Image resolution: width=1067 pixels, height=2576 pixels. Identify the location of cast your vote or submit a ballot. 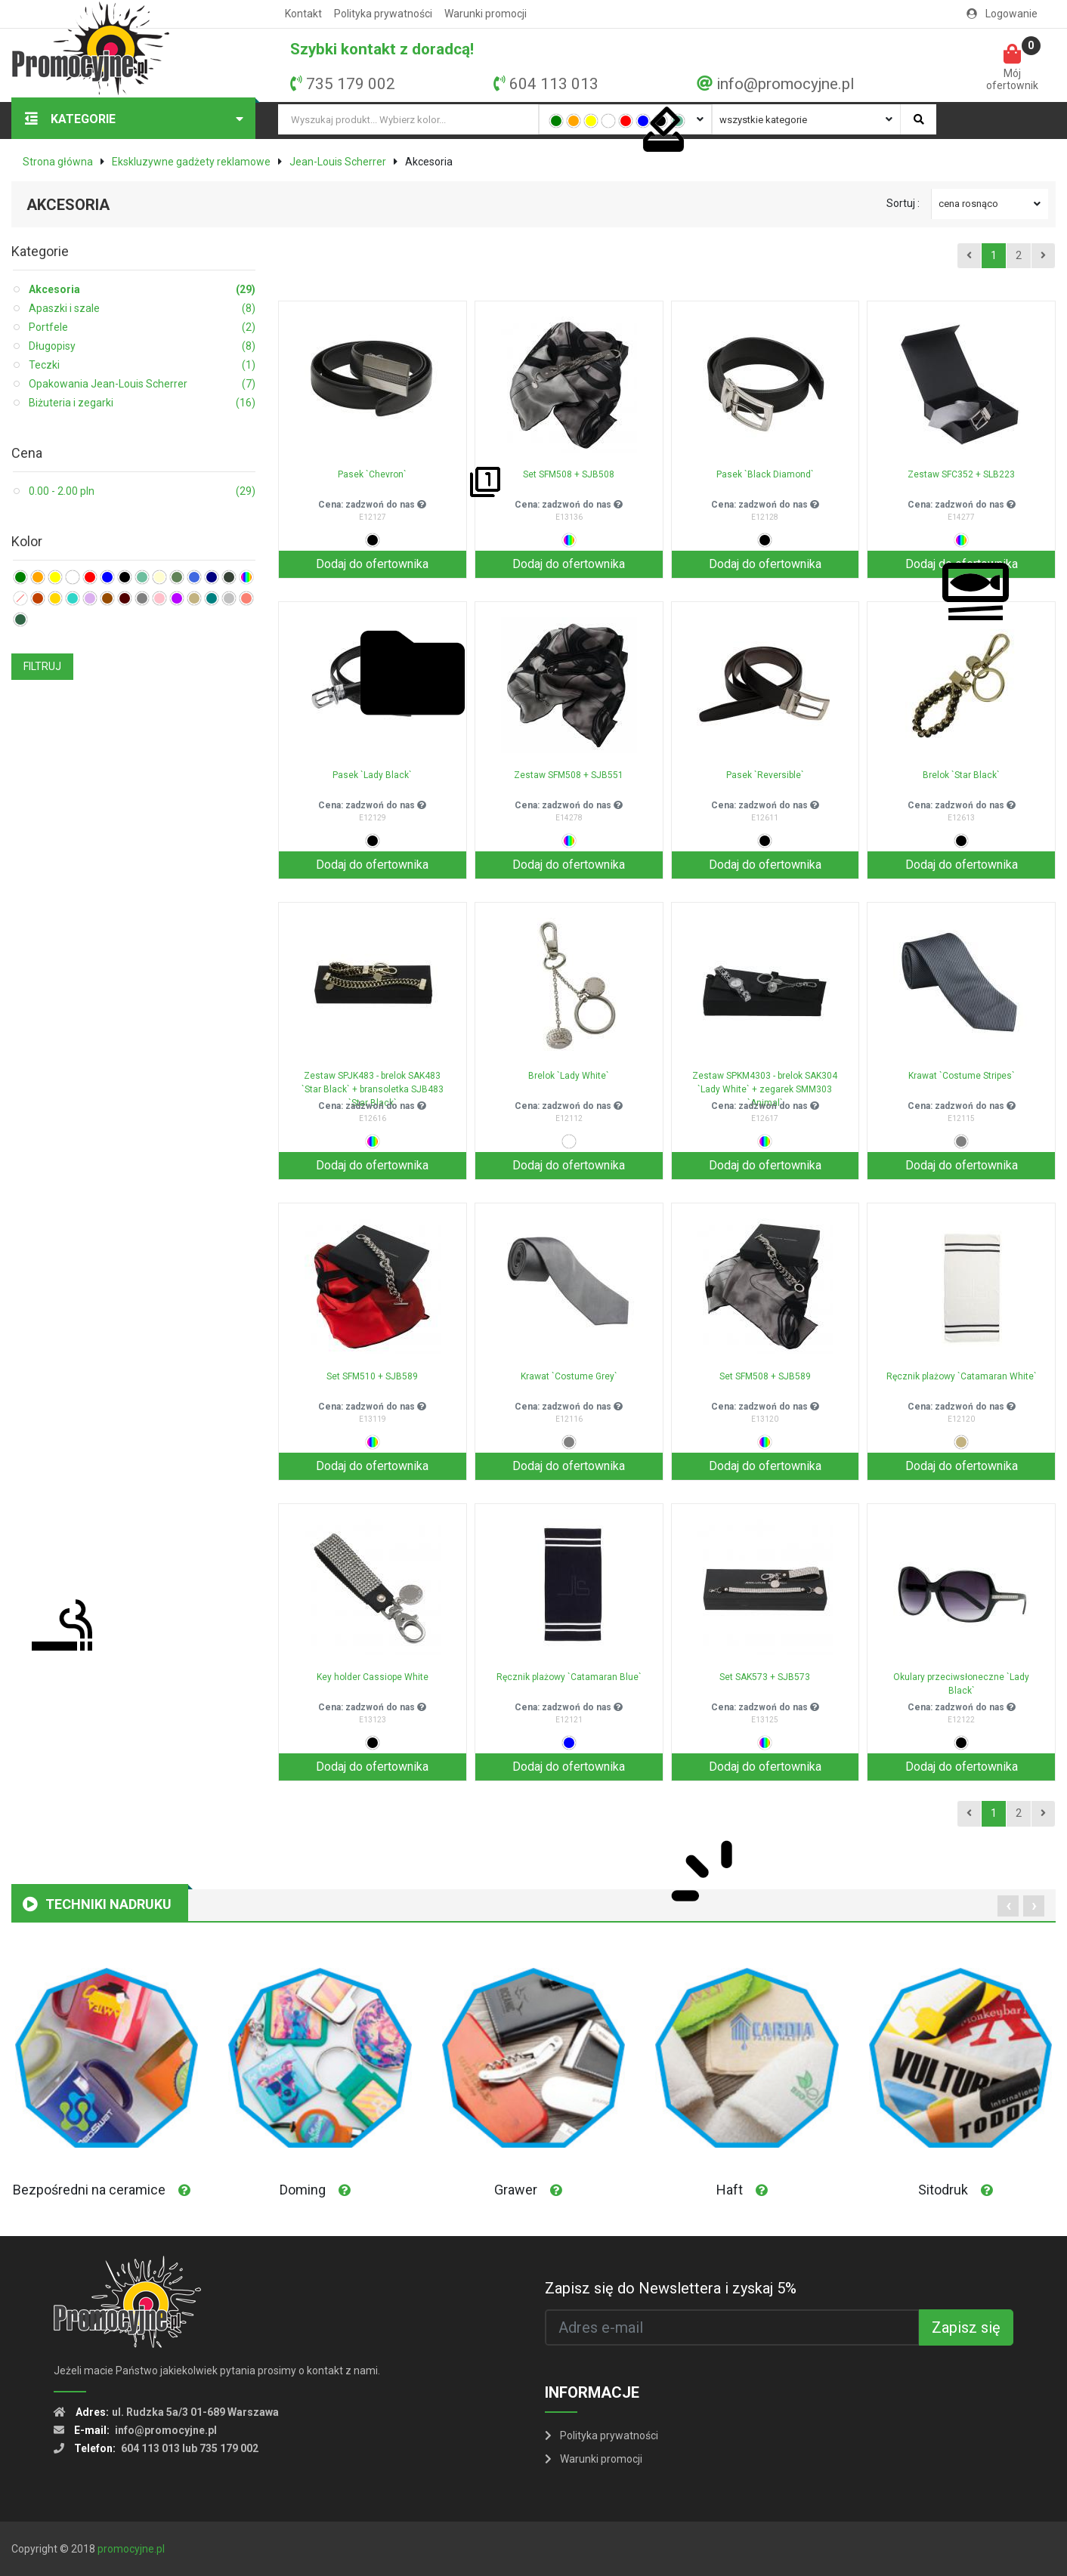
(663, 129).